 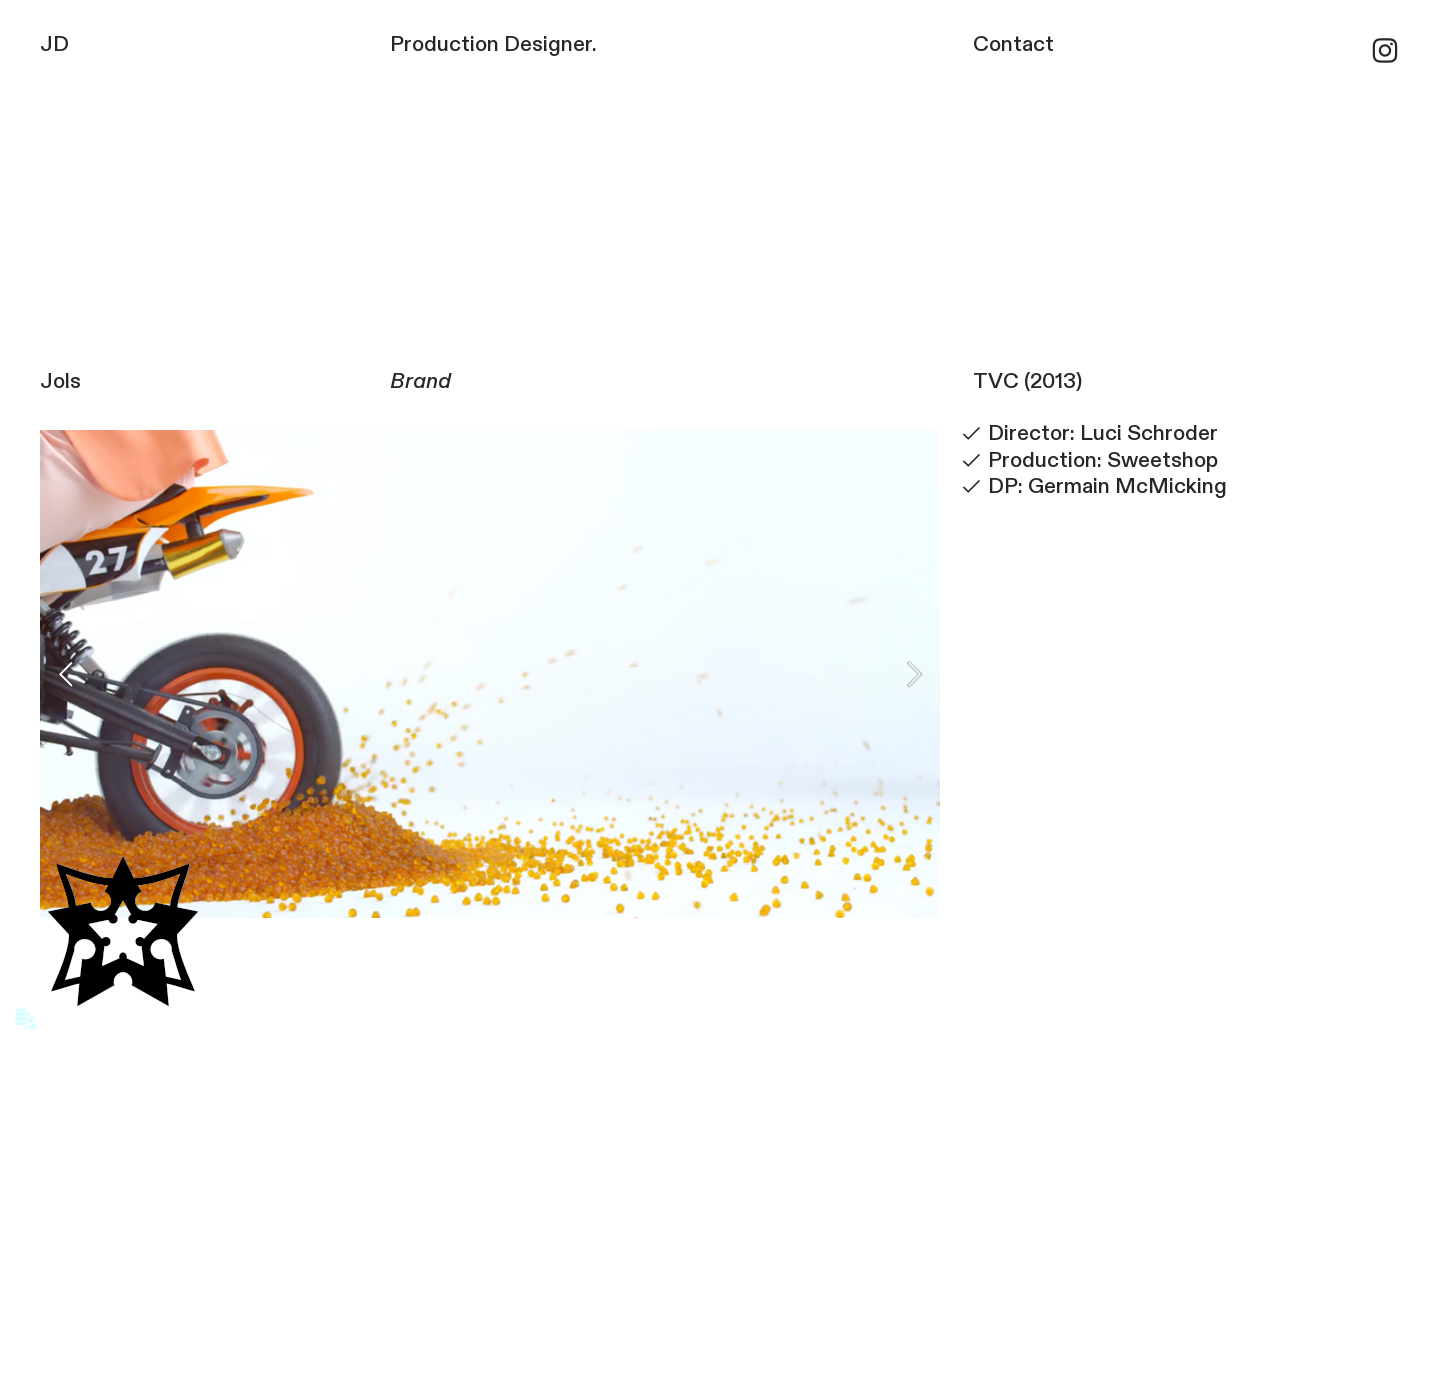 What do you see at coordinates (123, 931) in the screenshot?
I see `decorative emblem or badge element` at bounding box center [123, 931].